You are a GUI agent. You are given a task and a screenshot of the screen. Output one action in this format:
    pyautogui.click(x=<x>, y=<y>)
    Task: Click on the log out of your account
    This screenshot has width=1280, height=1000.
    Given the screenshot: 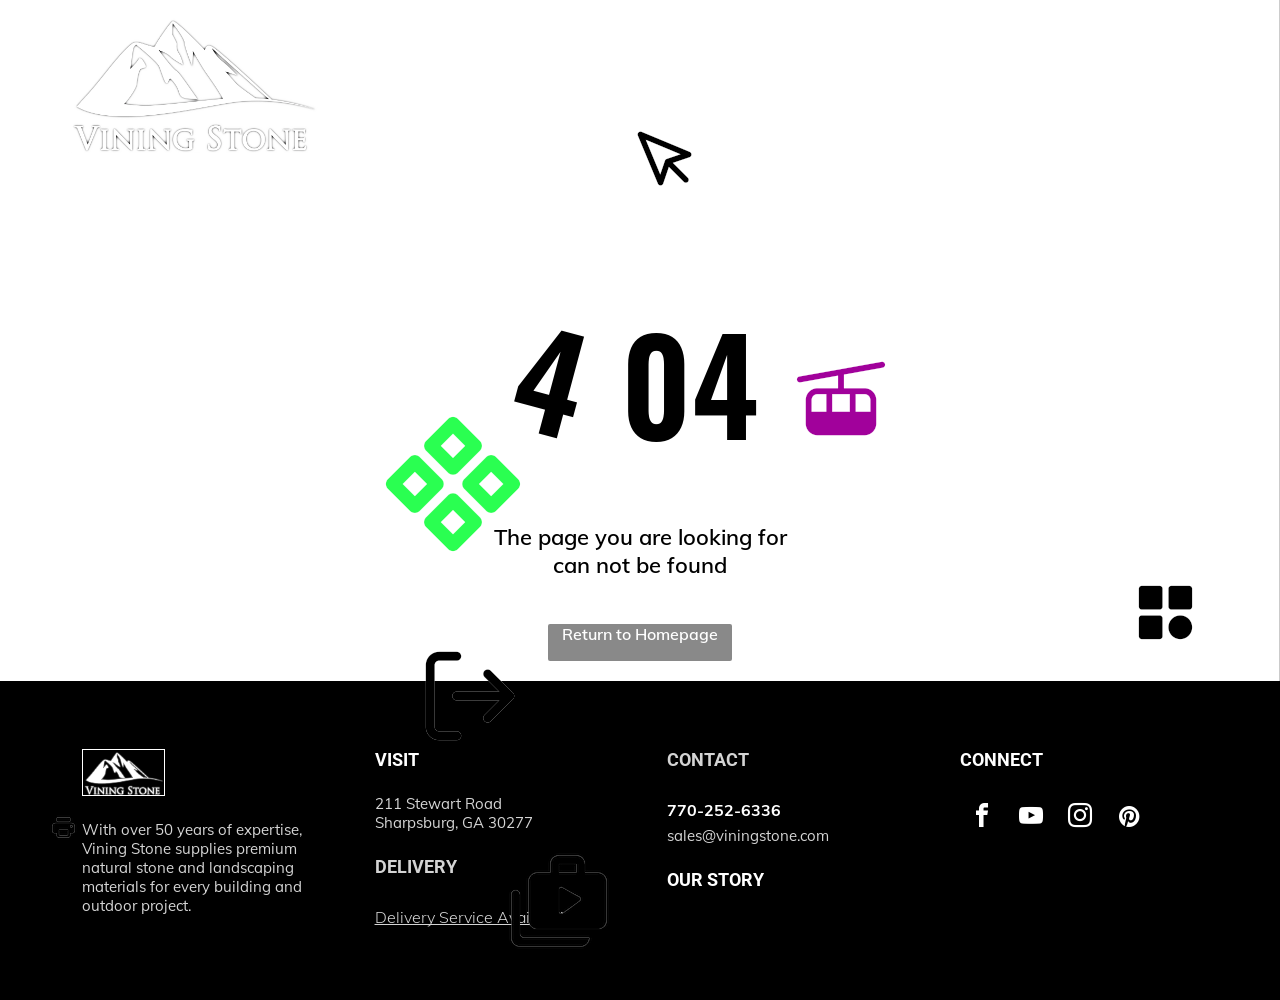 What is the action you would take?
    pyautogui.click(x=470, y=696)
    